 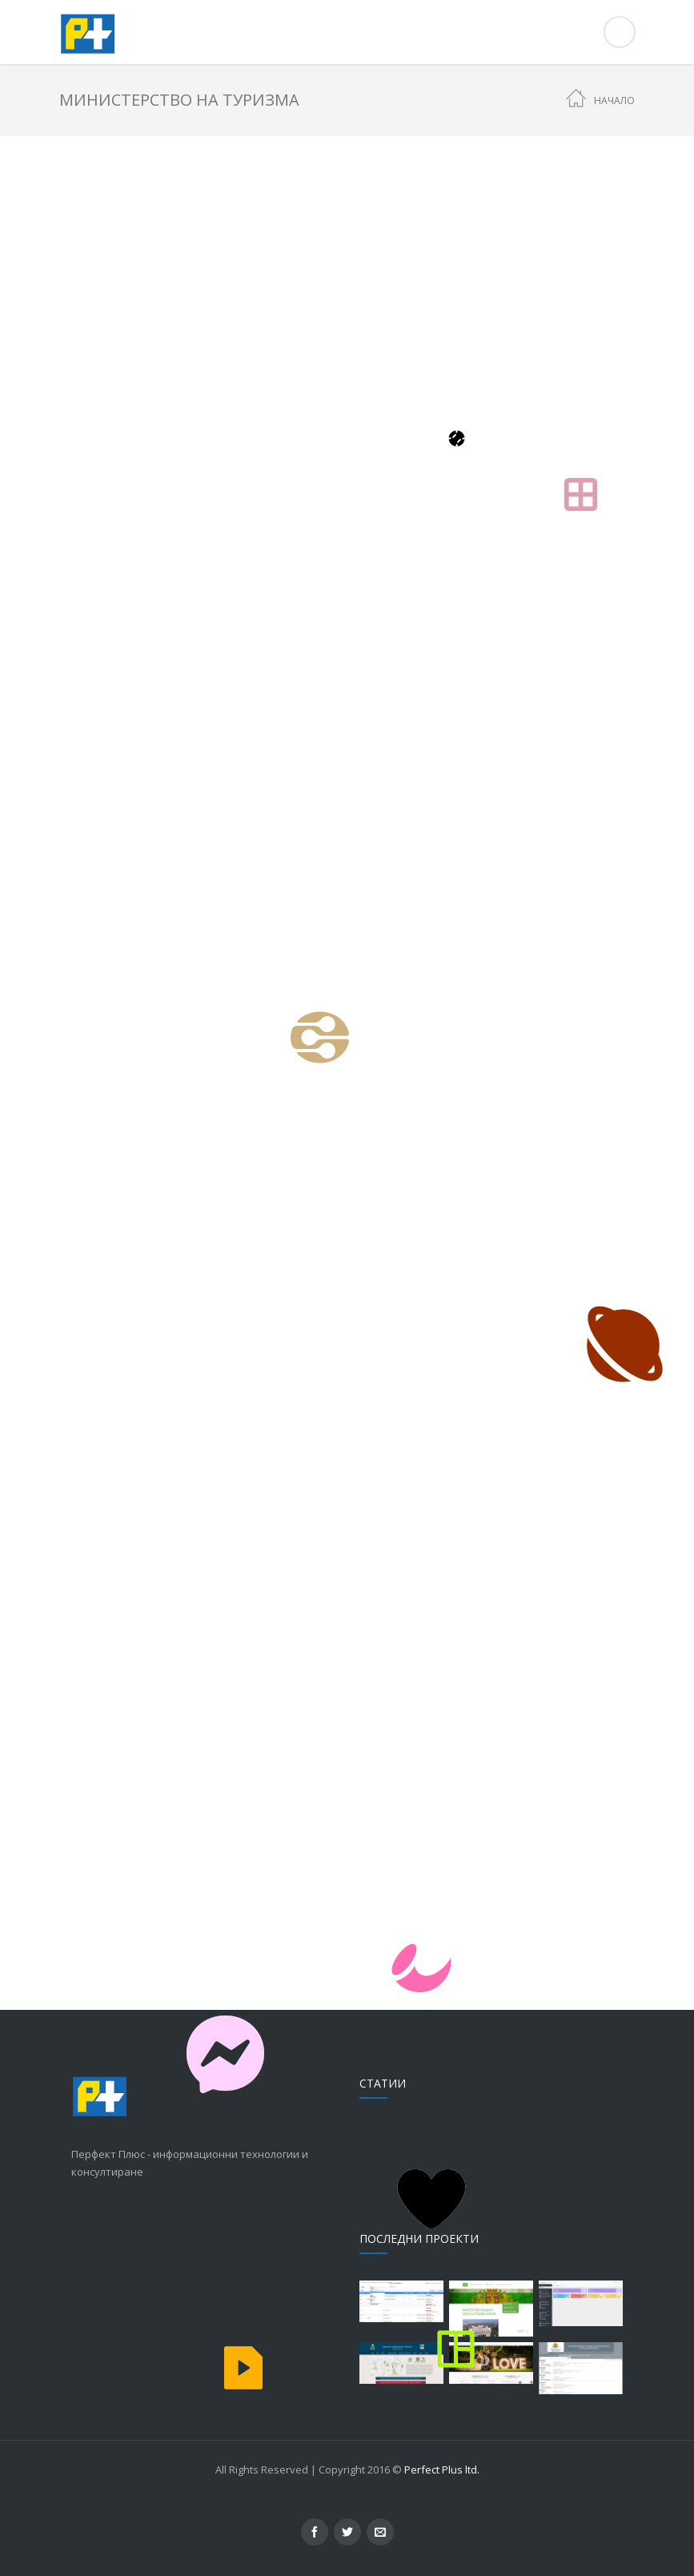 What do you see at coordinates (243, 2368) in the screenshot?
I see `open a video file` at bounding box center [243, 2368].